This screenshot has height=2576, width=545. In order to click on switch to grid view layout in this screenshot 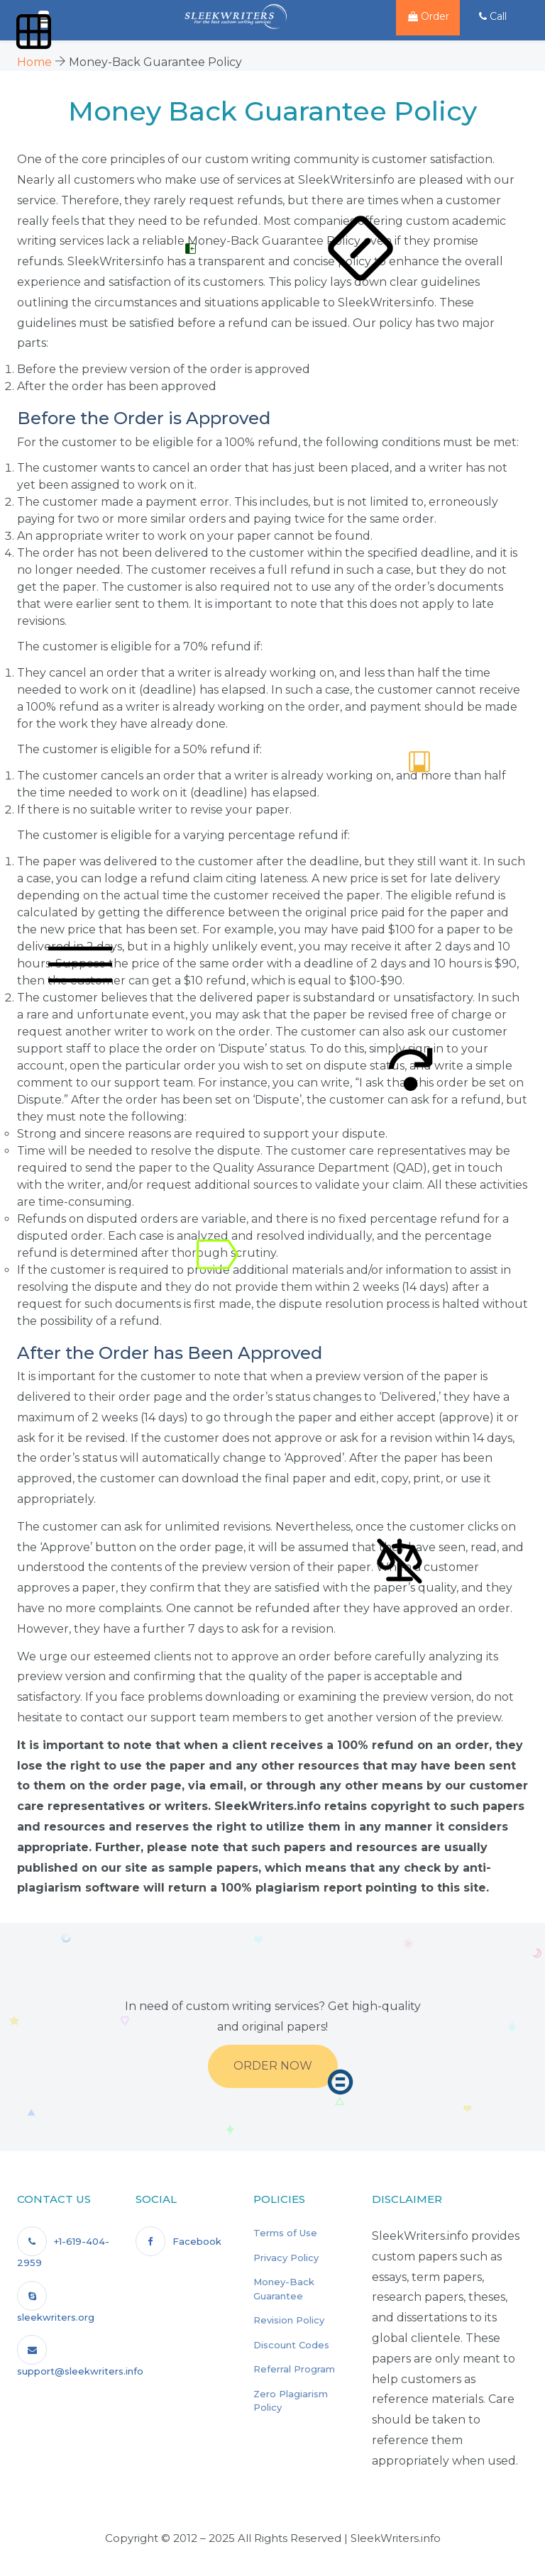, I will do `click(33, 31)`.